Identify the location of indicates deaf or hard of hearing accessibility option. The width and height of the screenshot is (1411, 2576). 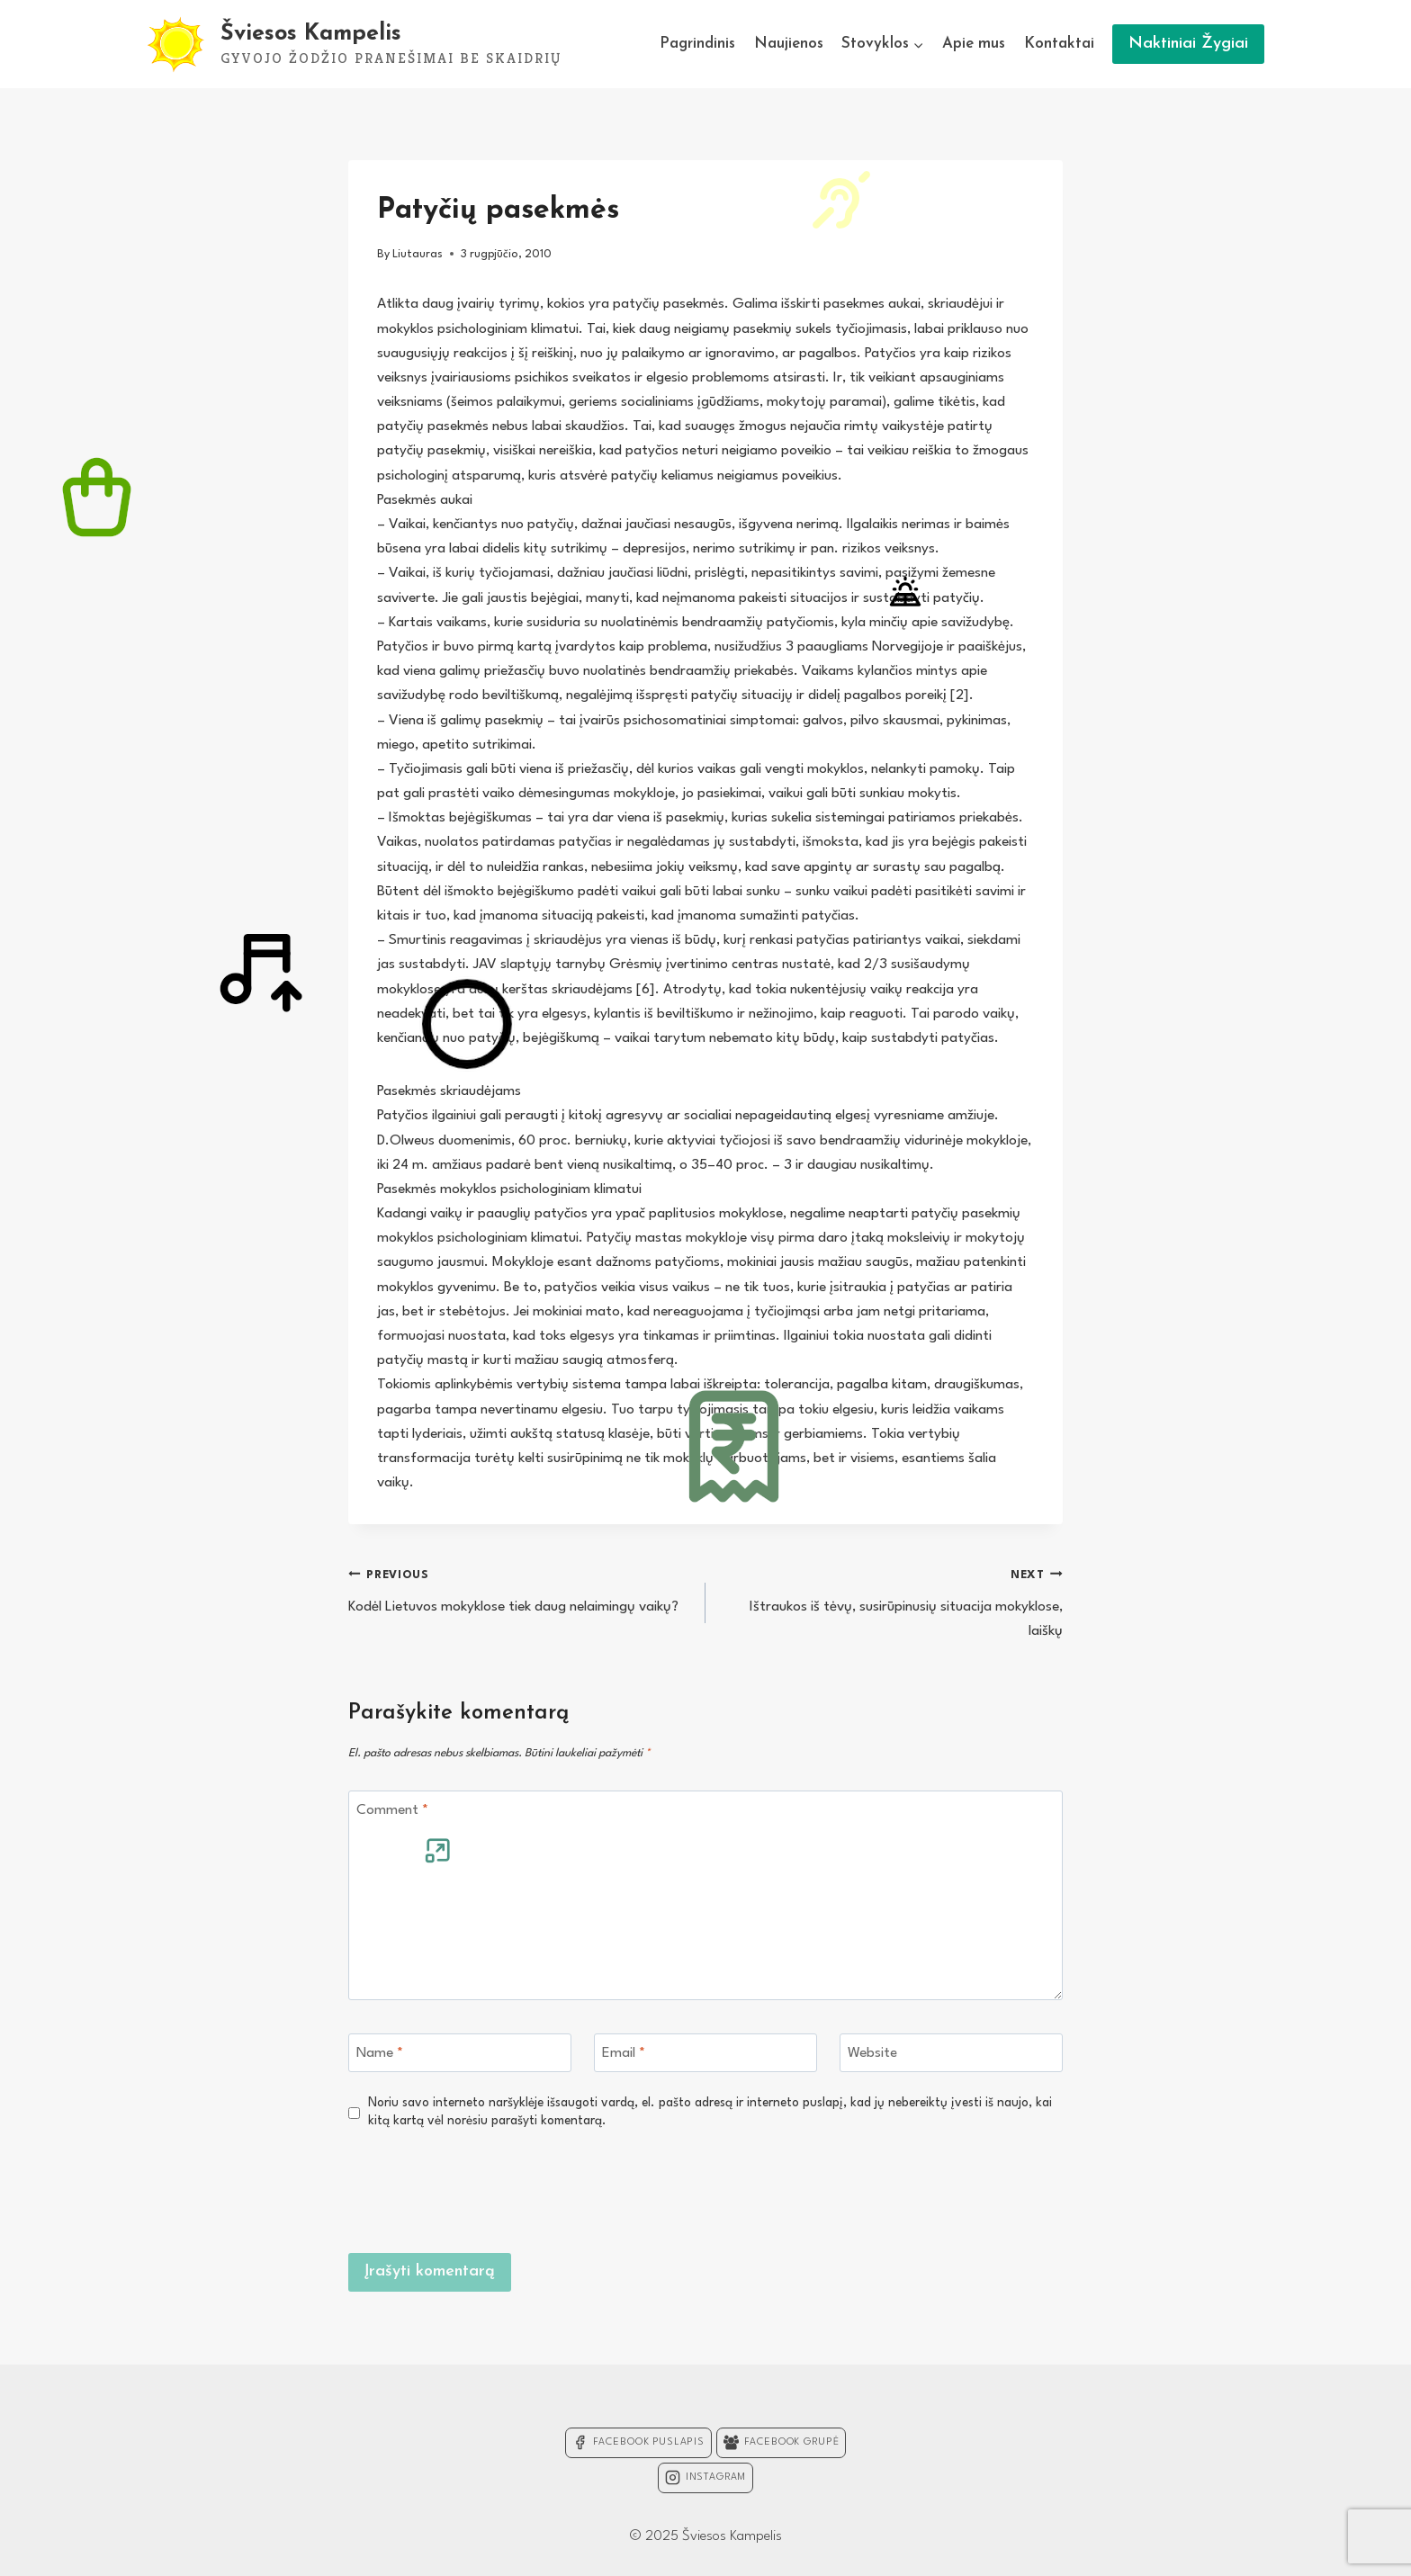
(841, 200).